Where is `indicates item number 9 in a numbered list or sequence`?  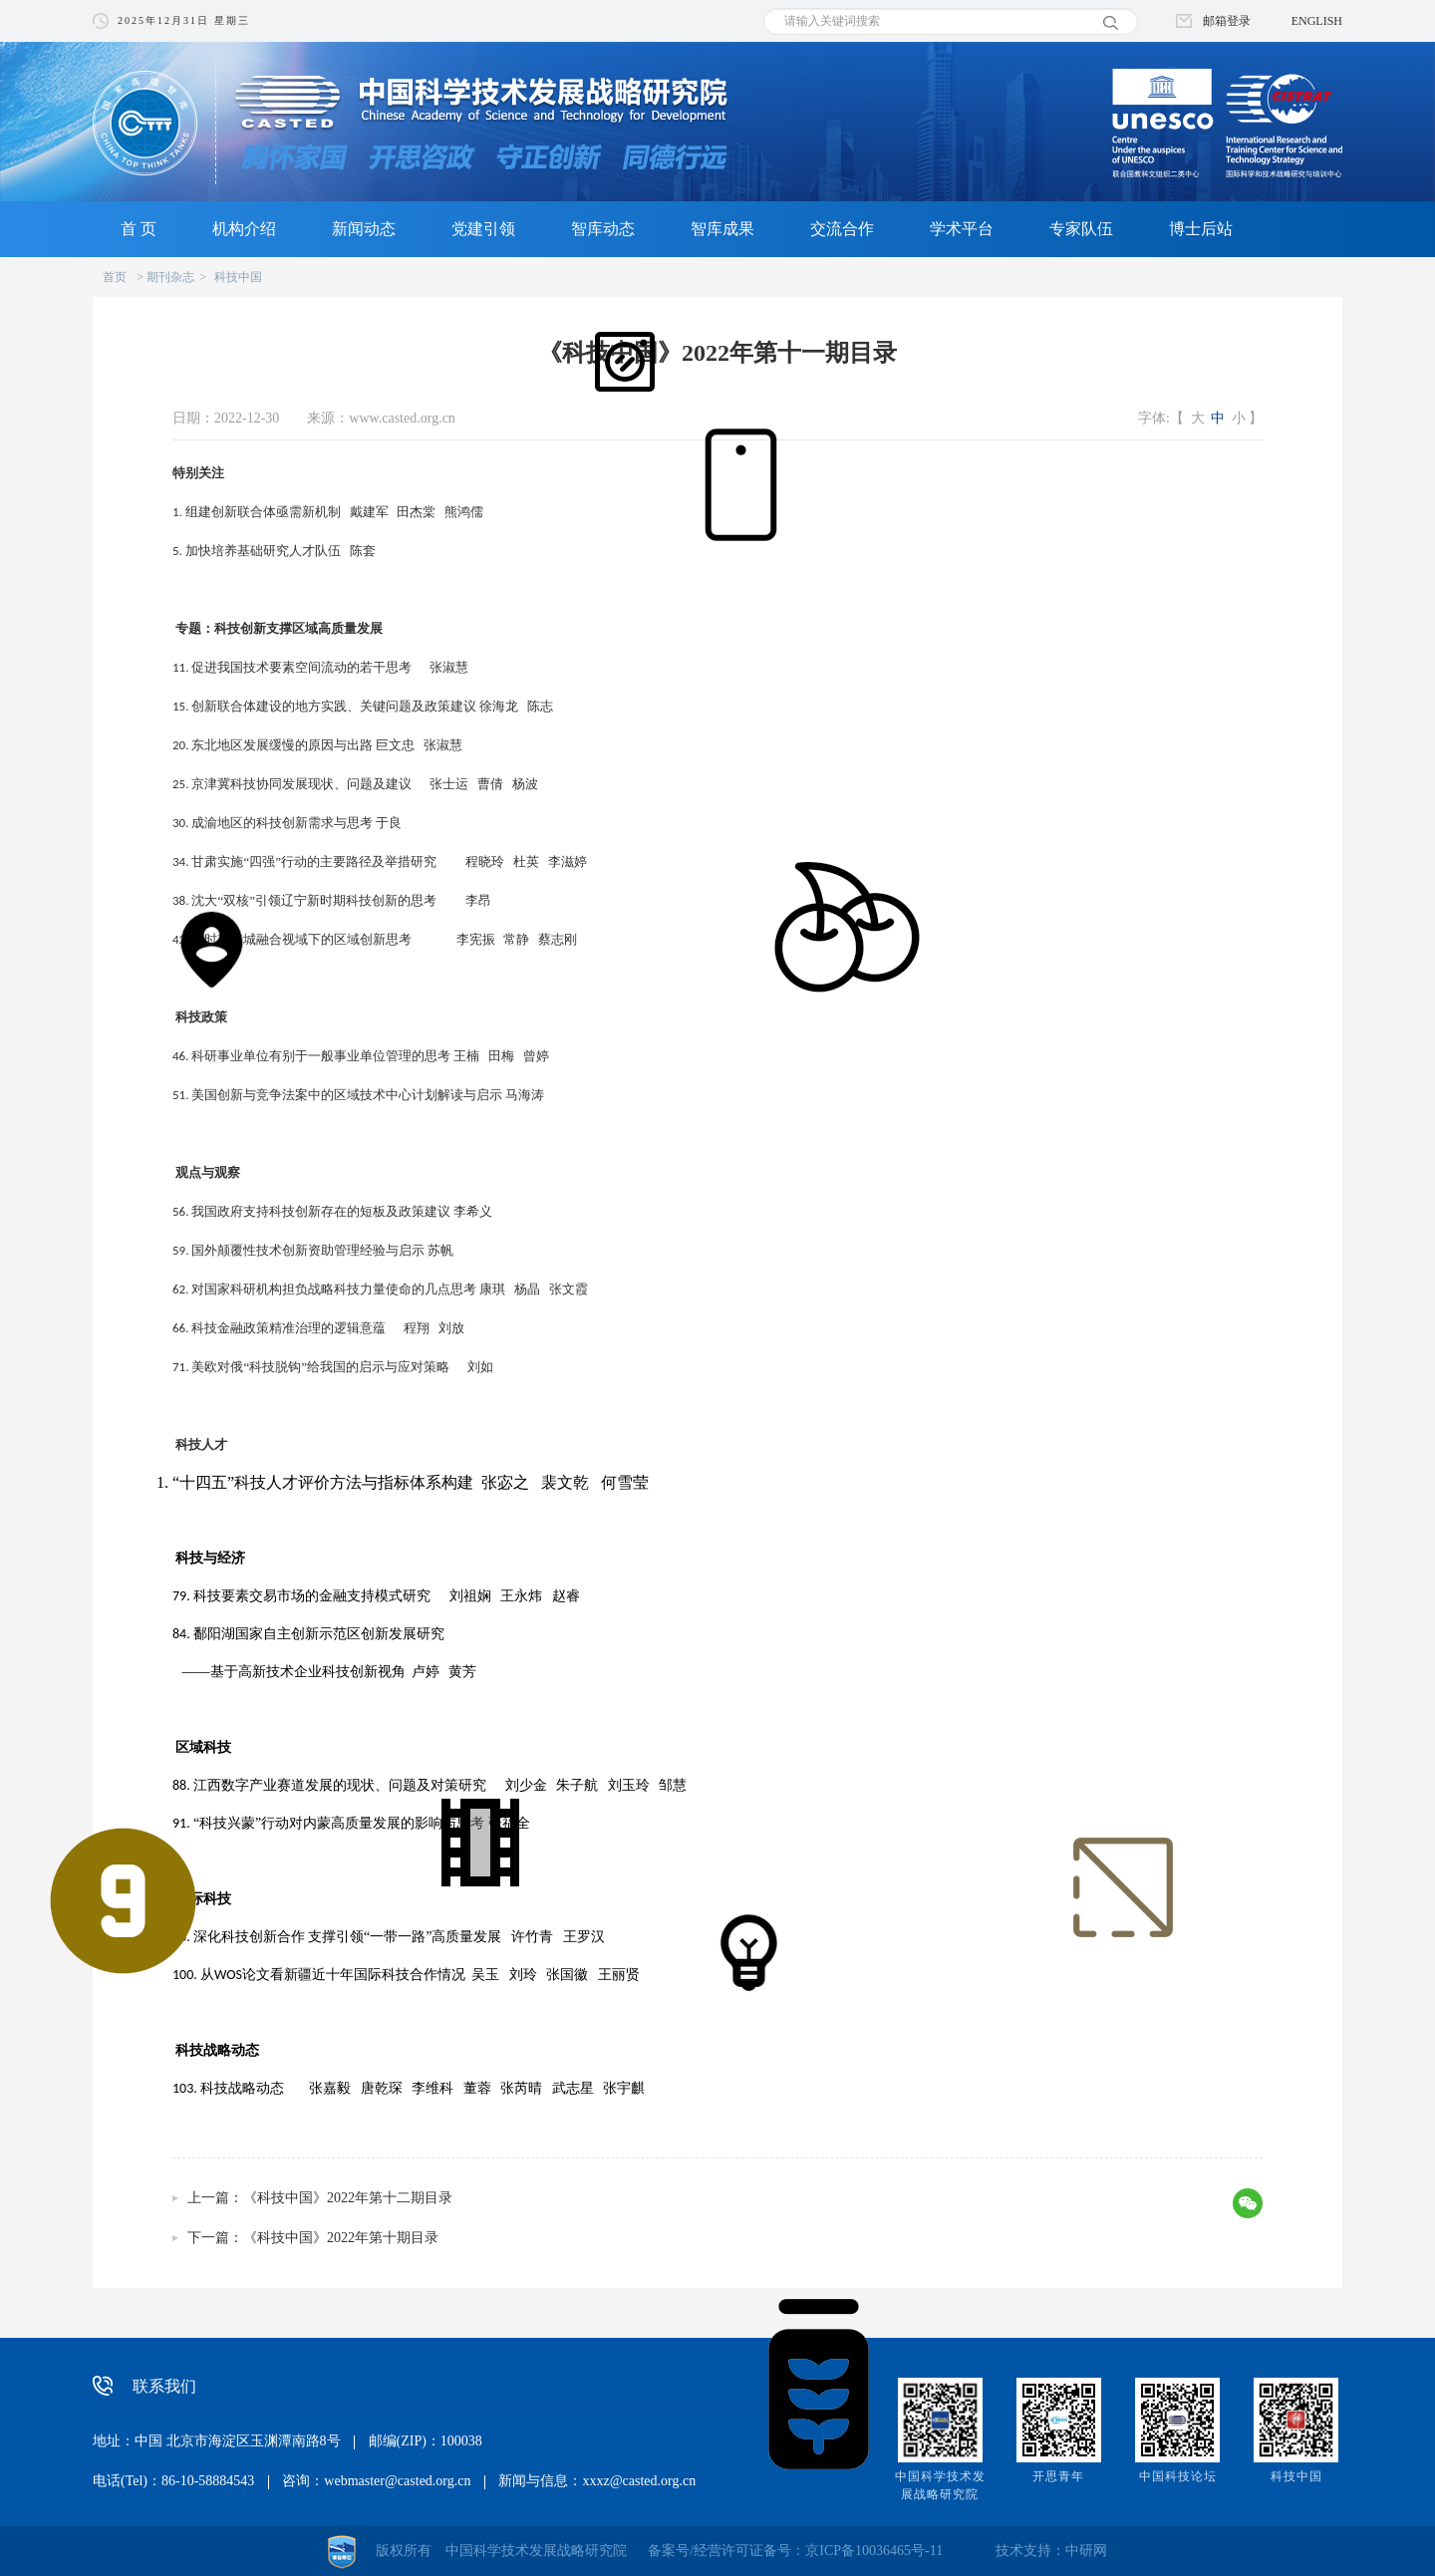
indicates item number 9 in a numbered list or sequence is located at coordinates (123, 1900).